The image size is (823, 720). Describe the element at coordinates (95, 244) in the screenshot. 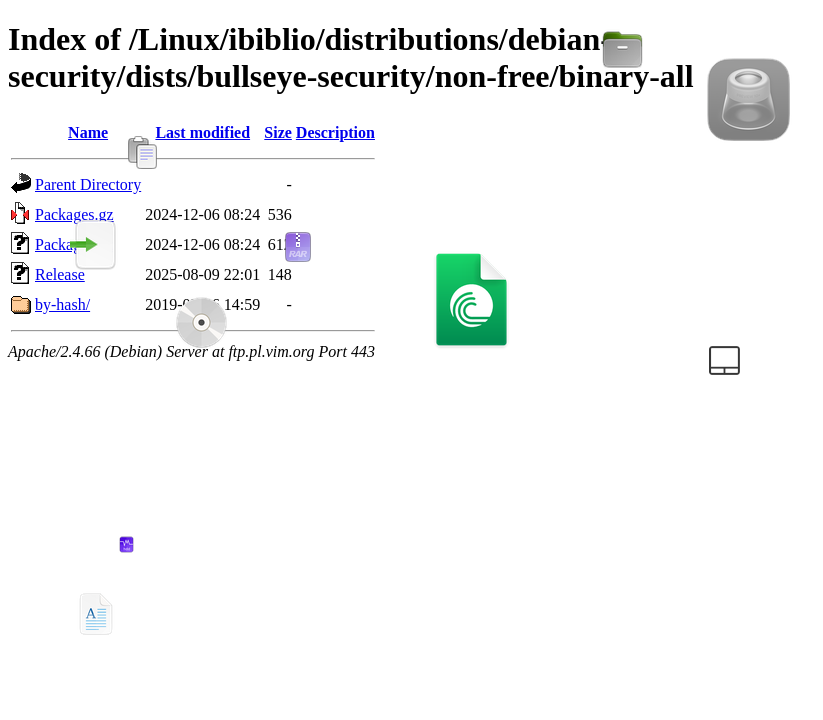

I see `import a document or file` at that location.